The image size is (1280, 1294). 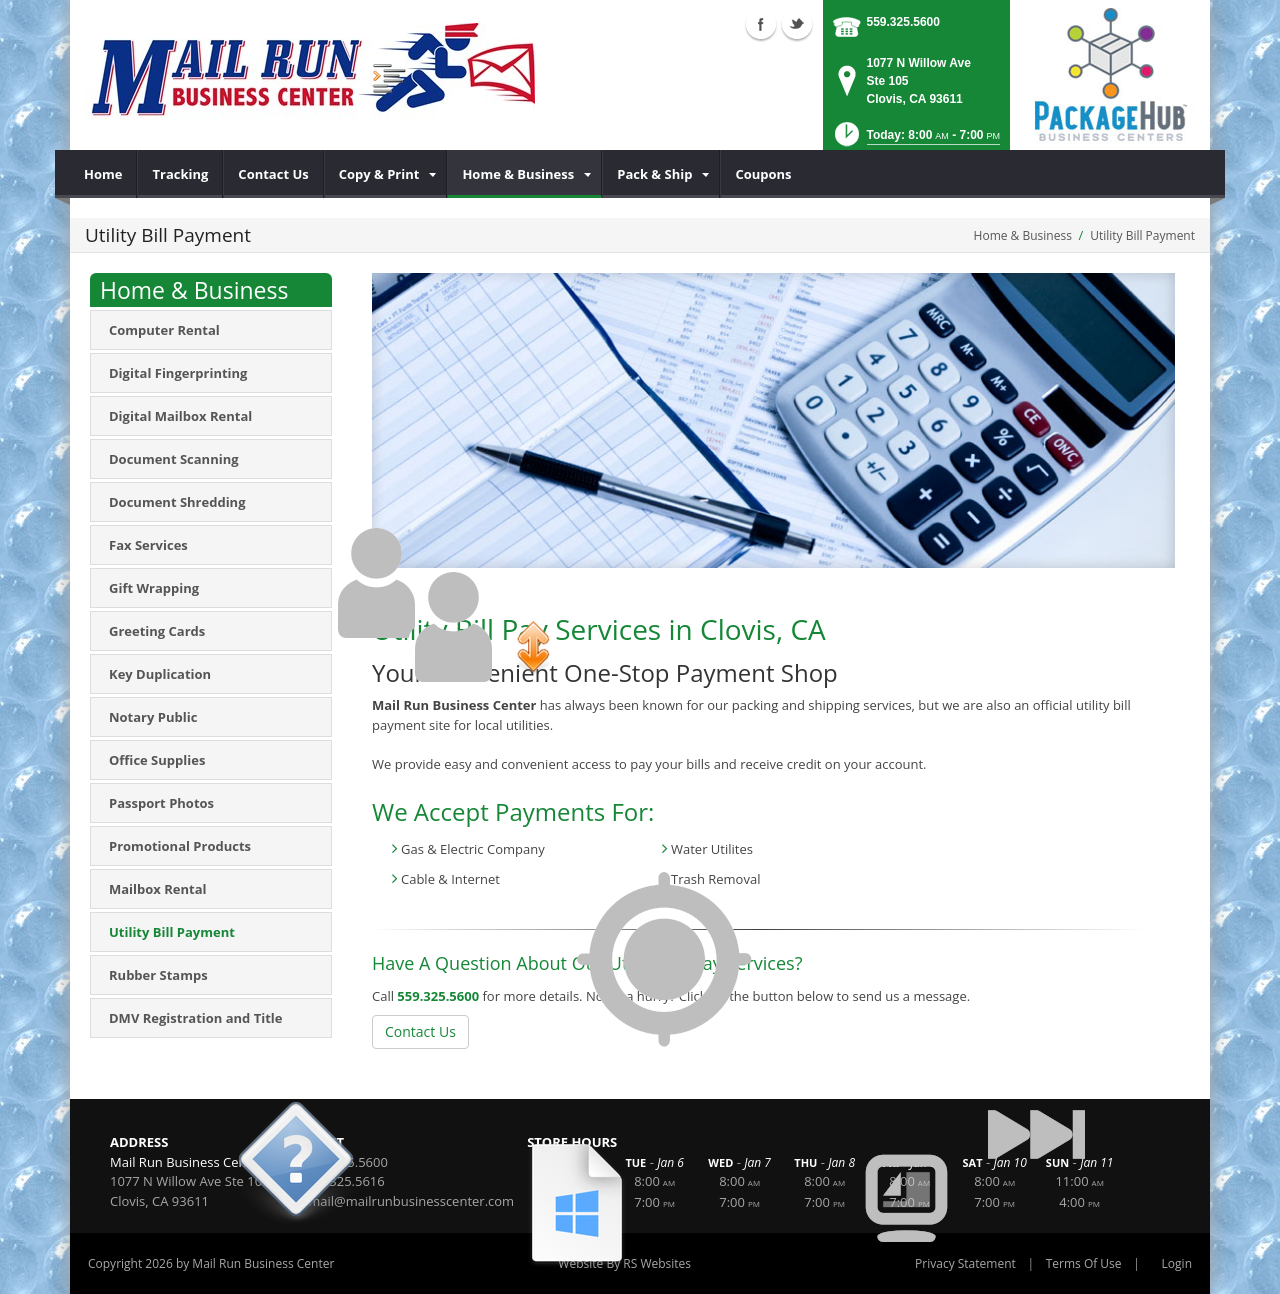 What do you see at coordinates (906, 1195) in the screenshot?
I see `change your desktop wallpaper` at bounding box center [906, 1195].